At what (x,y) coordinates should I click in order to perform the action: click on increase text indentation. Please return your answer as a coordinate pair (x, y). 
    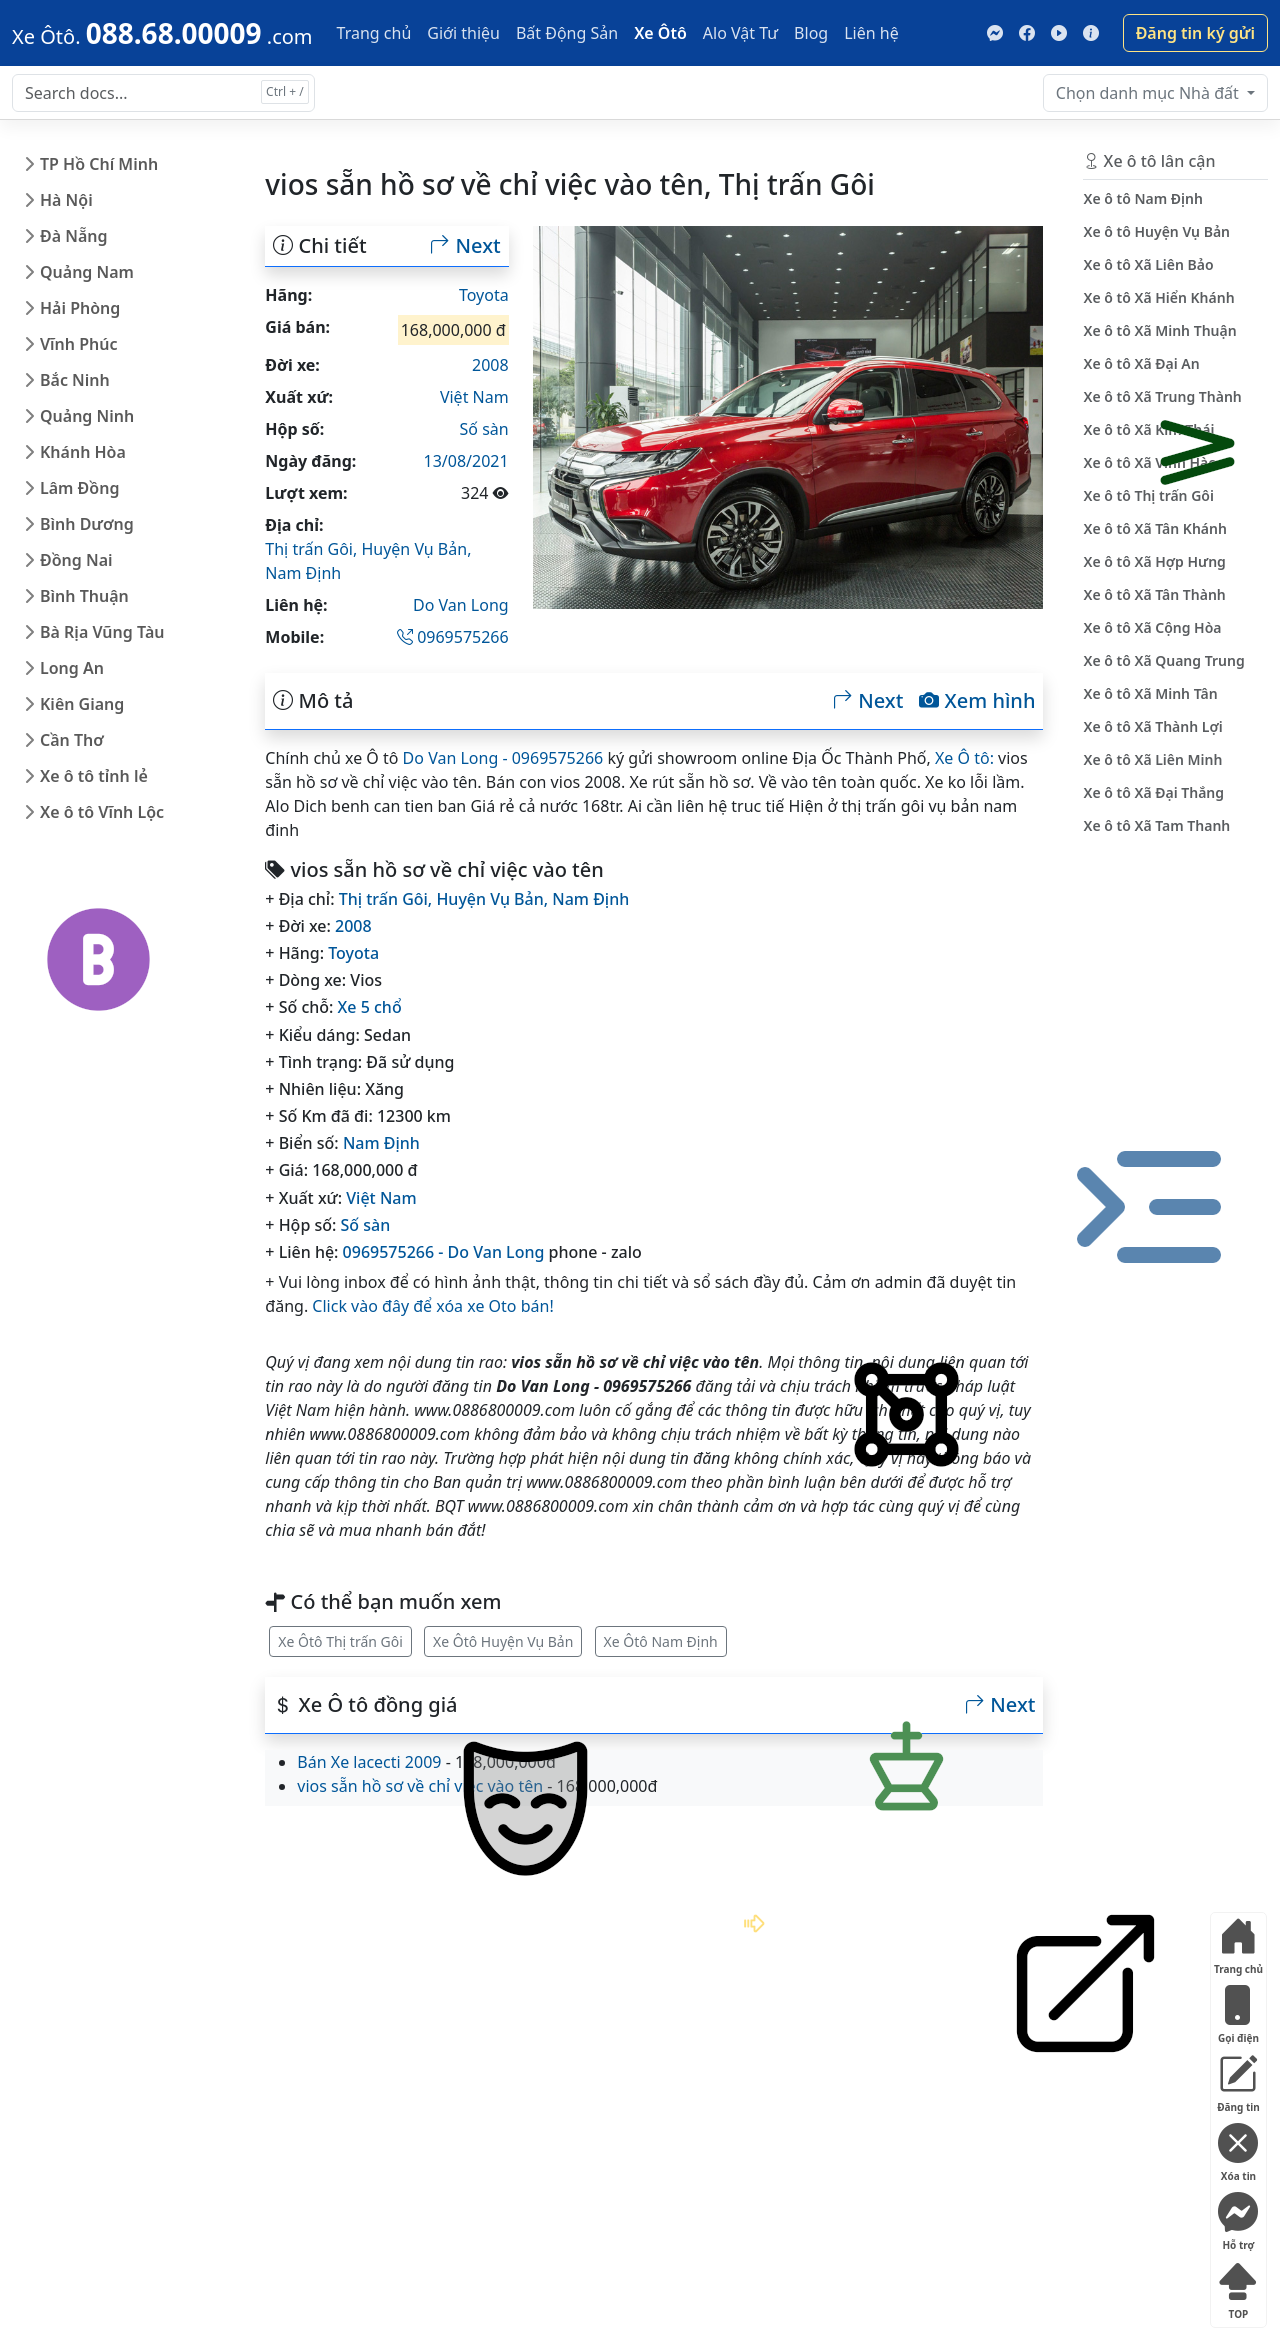
    Looking at the image, I should click on (1149, 1207).